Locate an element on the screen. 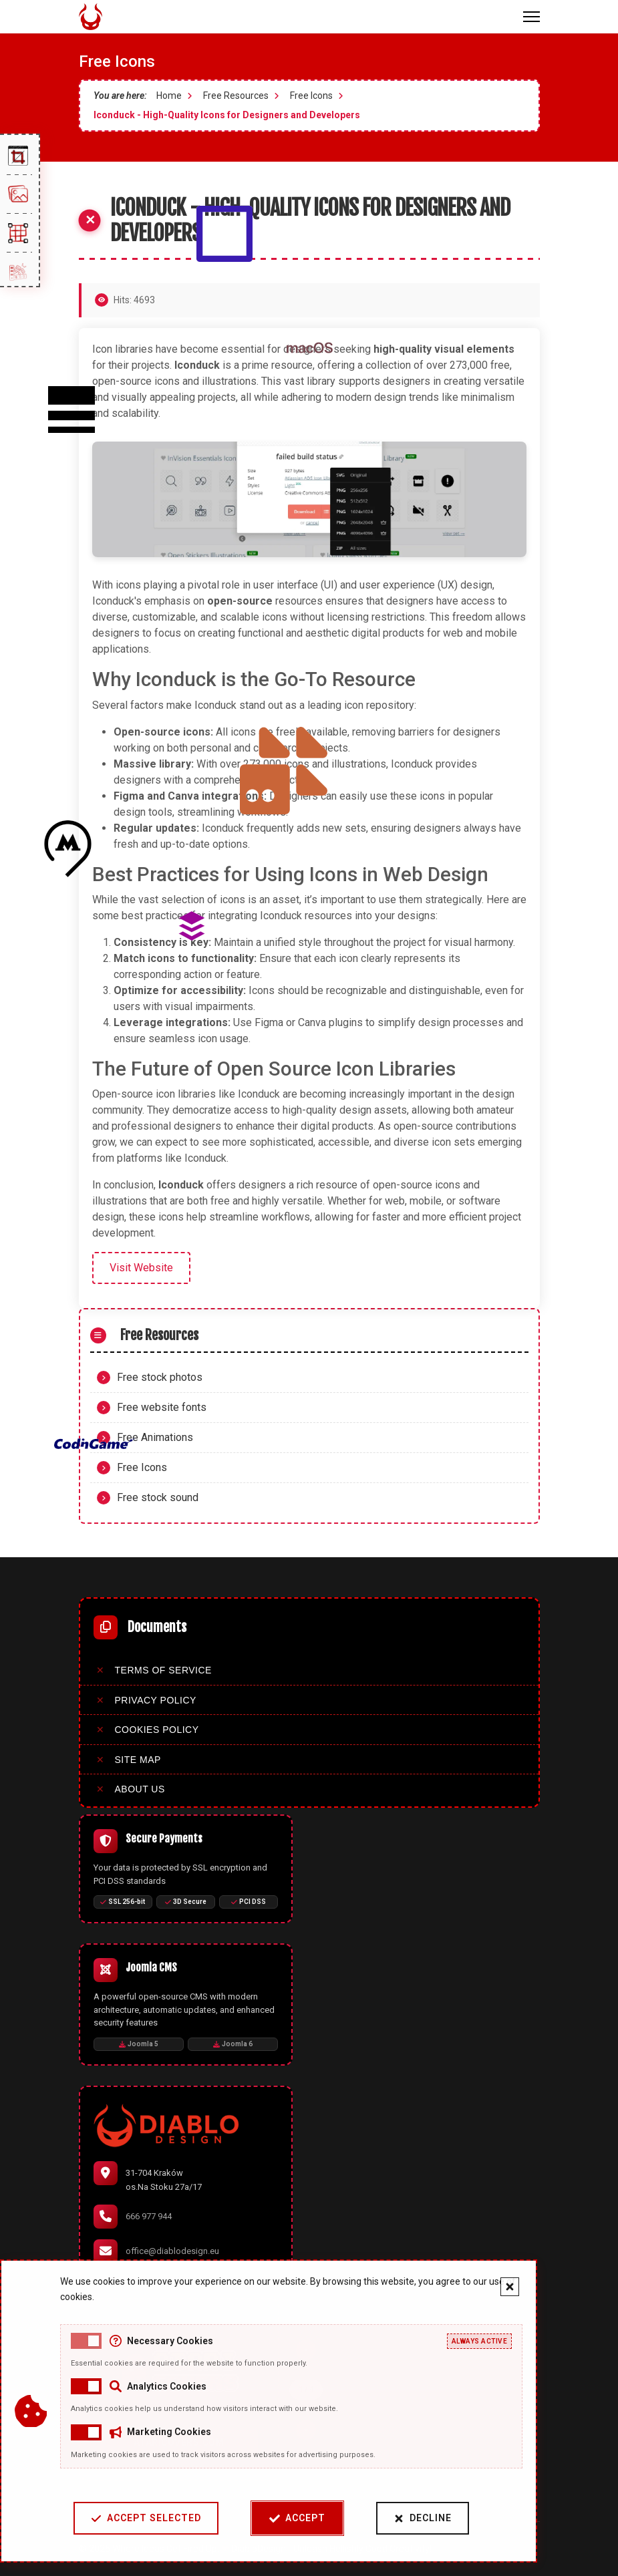 This screenshot has width=618, height=2576. buffer social media management app logo is located at coordinates (192, 926).